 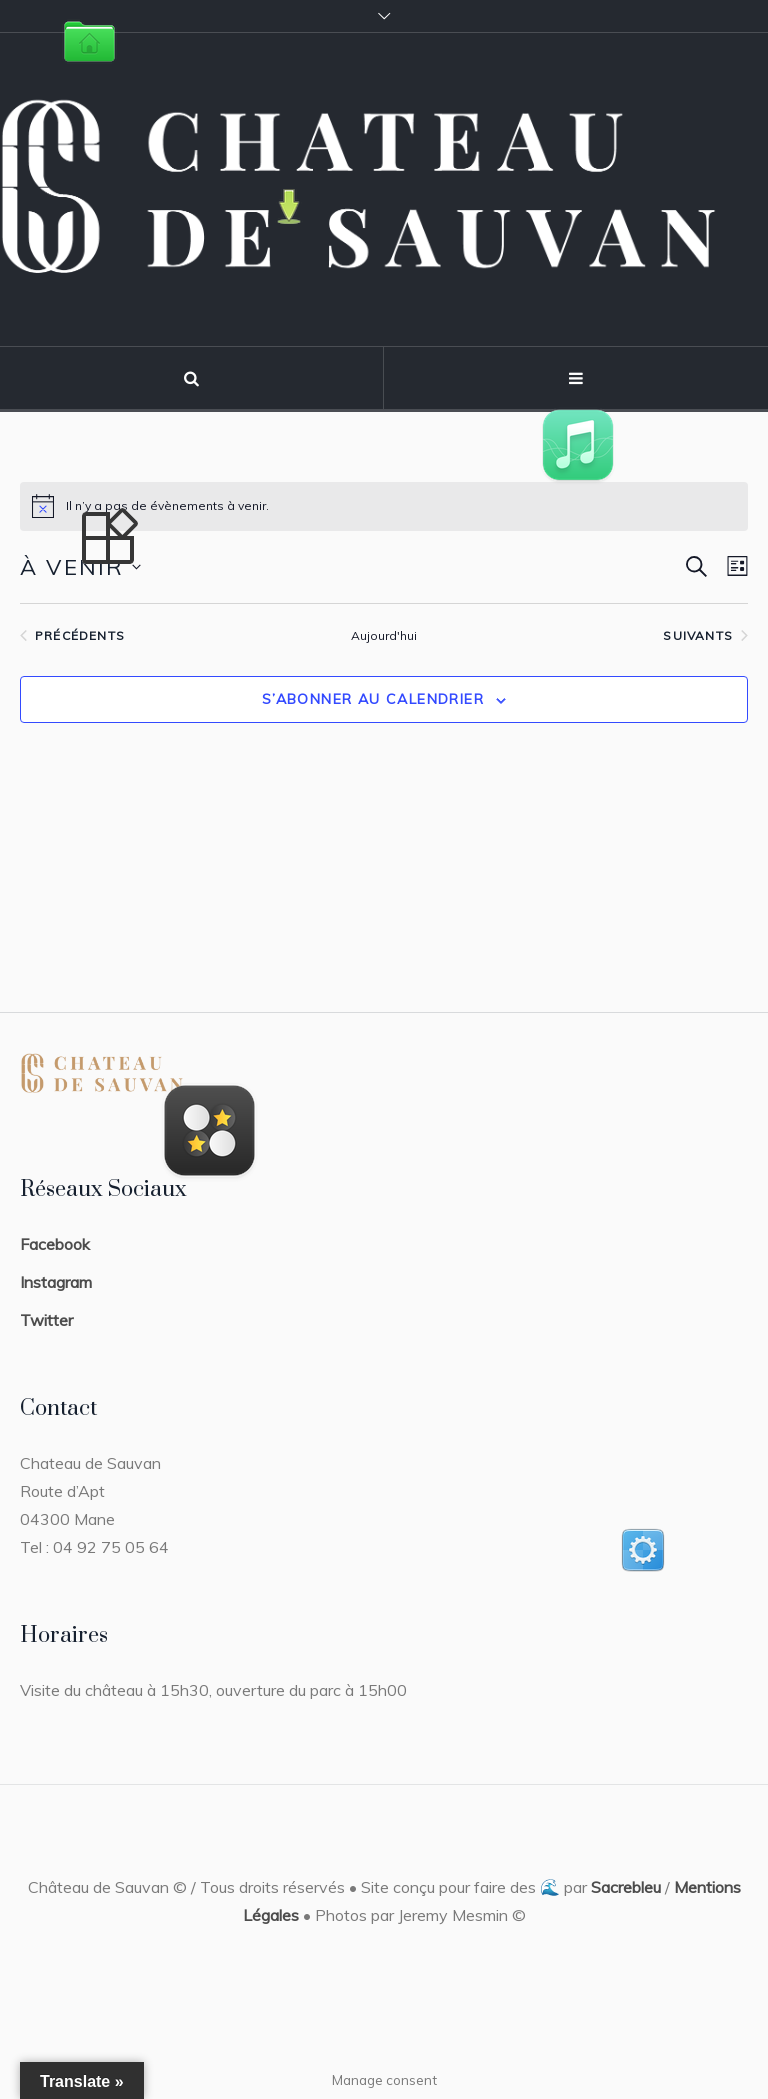 What do you see at coordinates (209, 1130) in the screenshot?
I see `launch iagno reversi board game` at bounding box center [209, 1130].